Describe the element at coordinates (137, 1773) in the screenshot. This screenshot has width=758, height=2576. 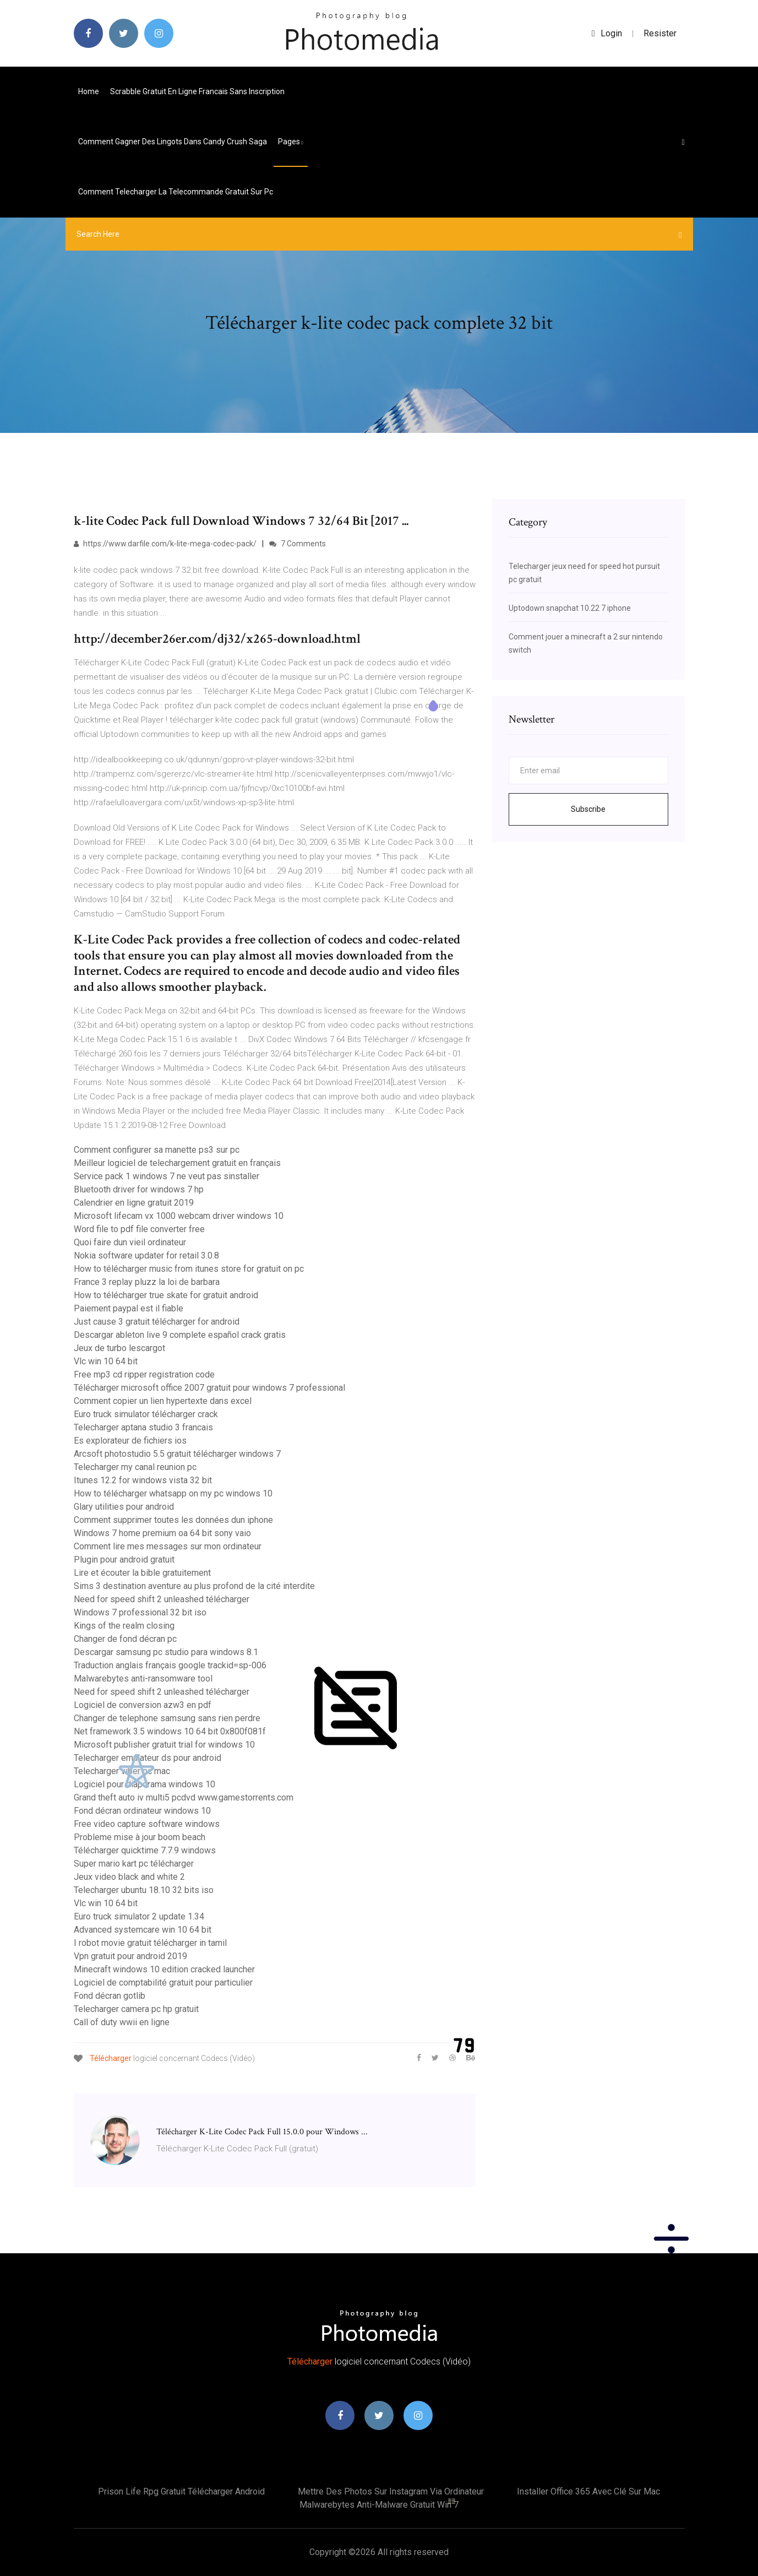
I see `indicates occult or mystical content category` at that location.